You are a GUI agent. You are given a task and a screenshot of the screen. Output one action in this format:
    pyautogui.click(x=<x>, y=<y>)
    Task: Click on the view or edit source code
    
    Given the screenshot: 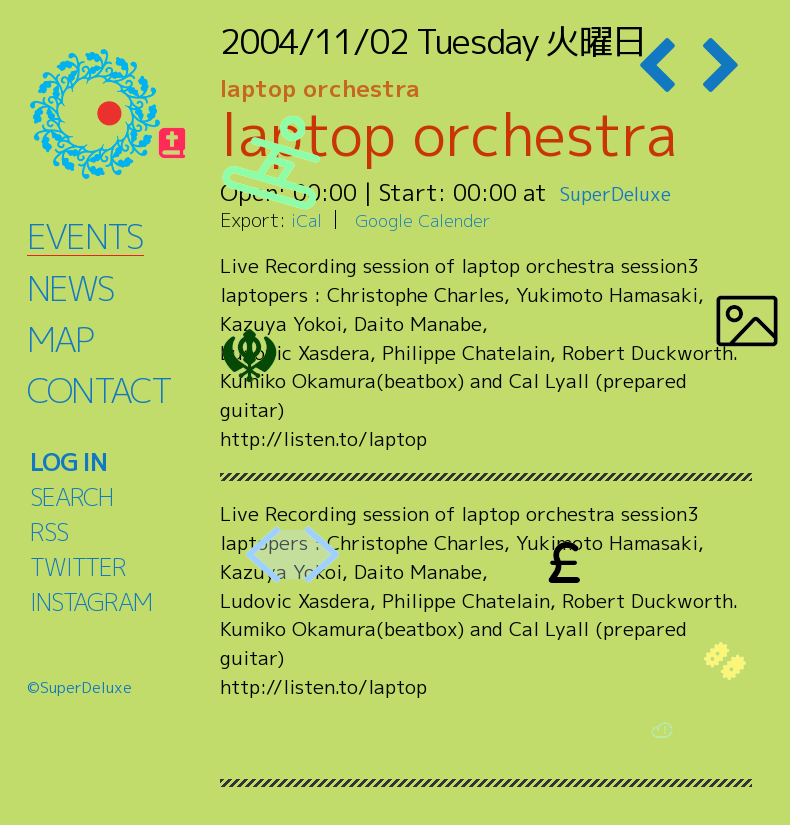 What is the action you would take?
    pyautogui.click(x=292, y=554)
    